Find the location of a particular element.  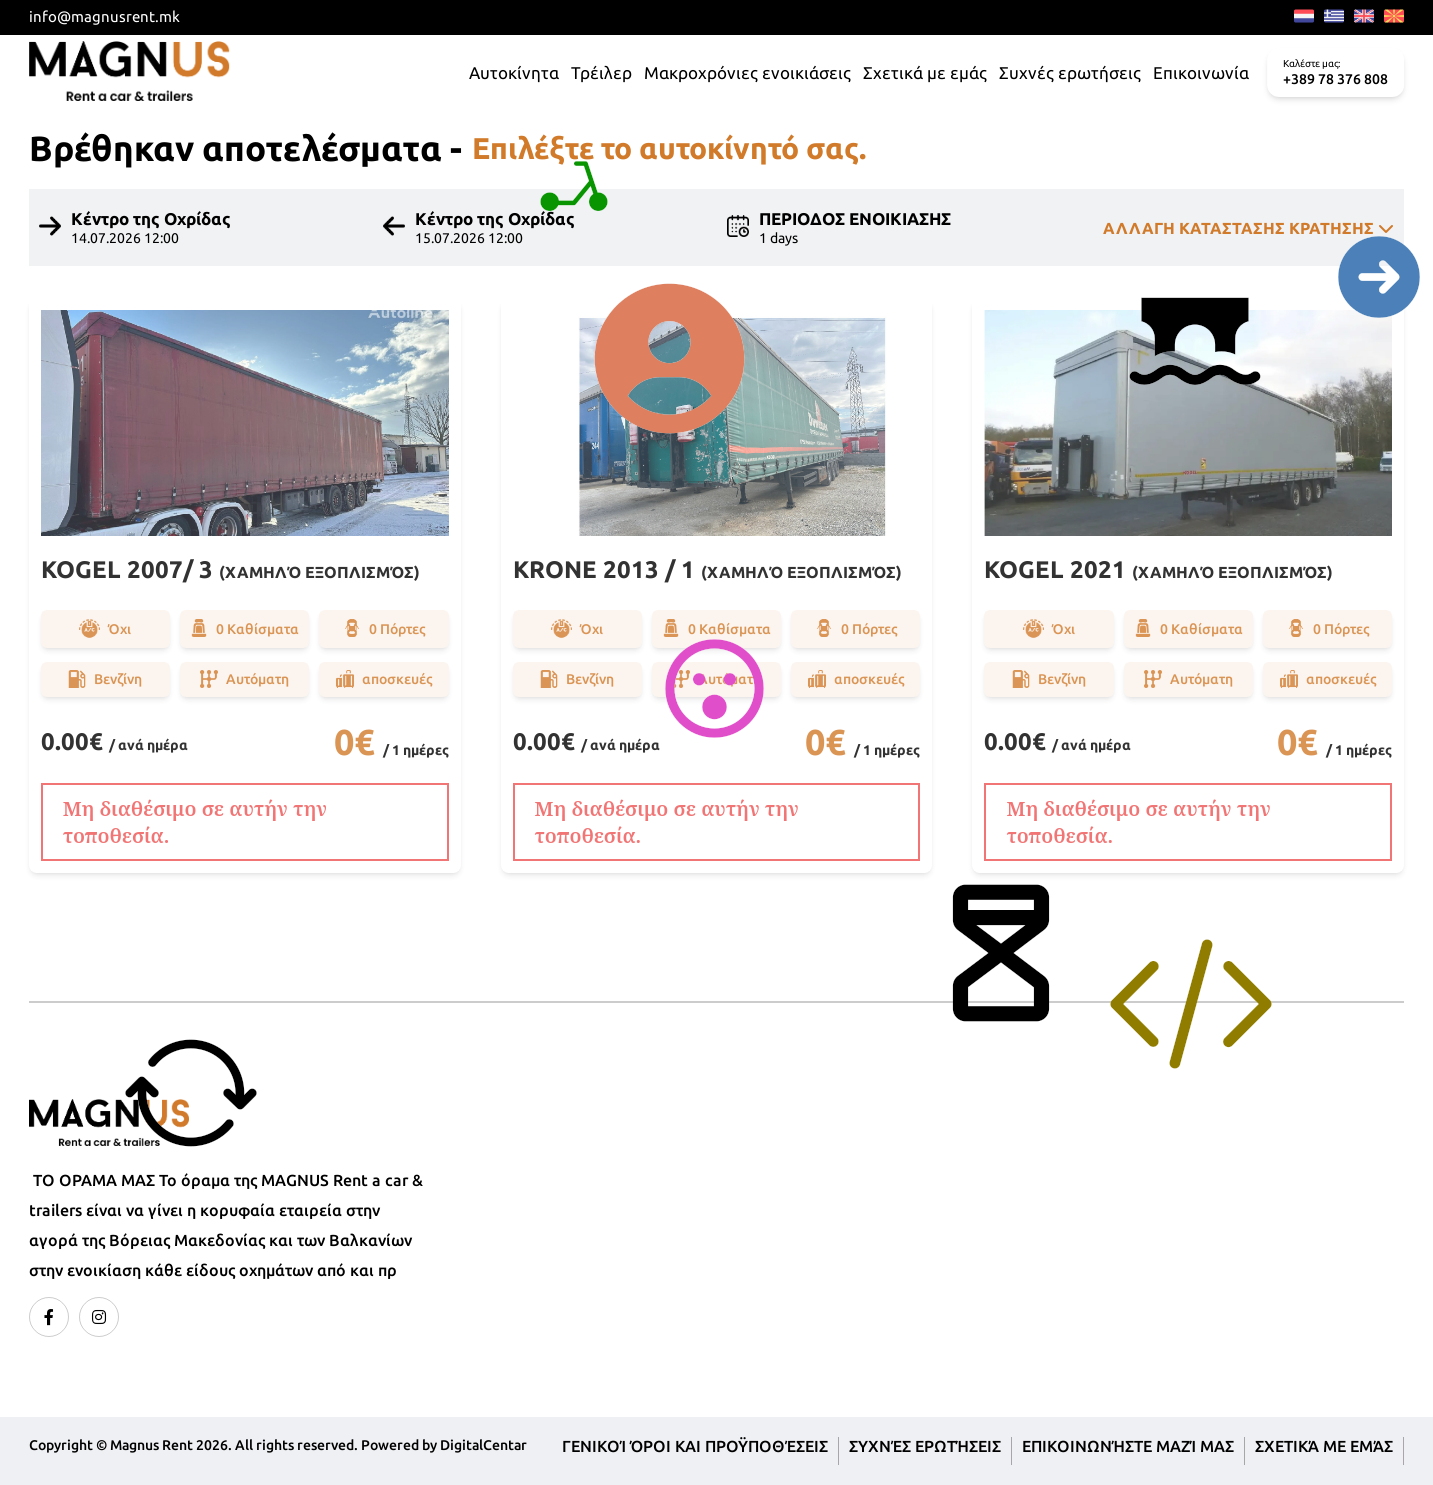

proceed to the next step is located at coordinates (1379, 277).